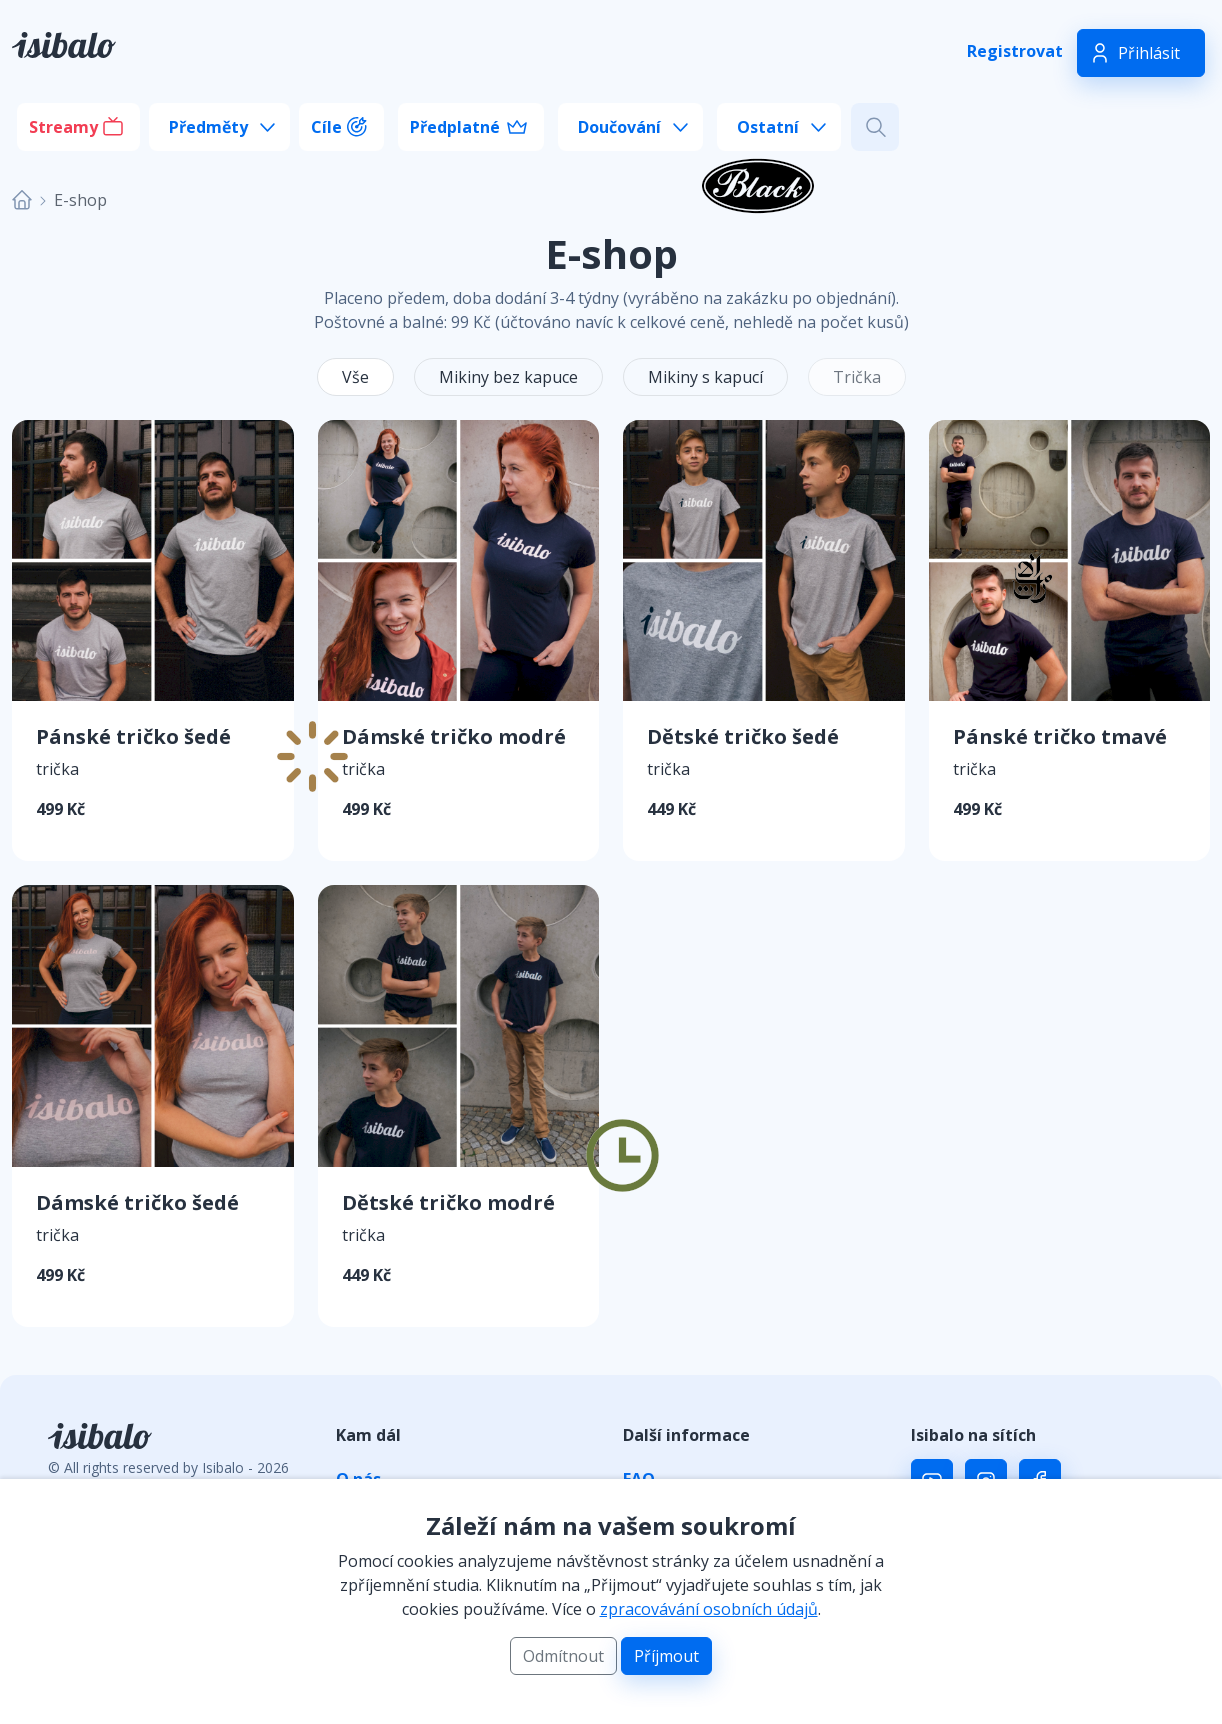 Image resolution: width=1222 pixels, height=1724 pixels. Describe the element at coordinates (622, 1155) in the screenshot. I see `view time or clock settings` at that location.